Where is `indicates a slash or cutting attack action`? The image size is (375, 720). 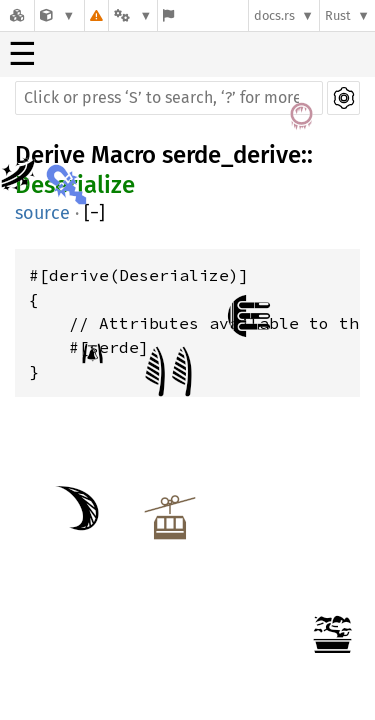
indicates a slash or cutting attack action is located at coordinates (77, 508).